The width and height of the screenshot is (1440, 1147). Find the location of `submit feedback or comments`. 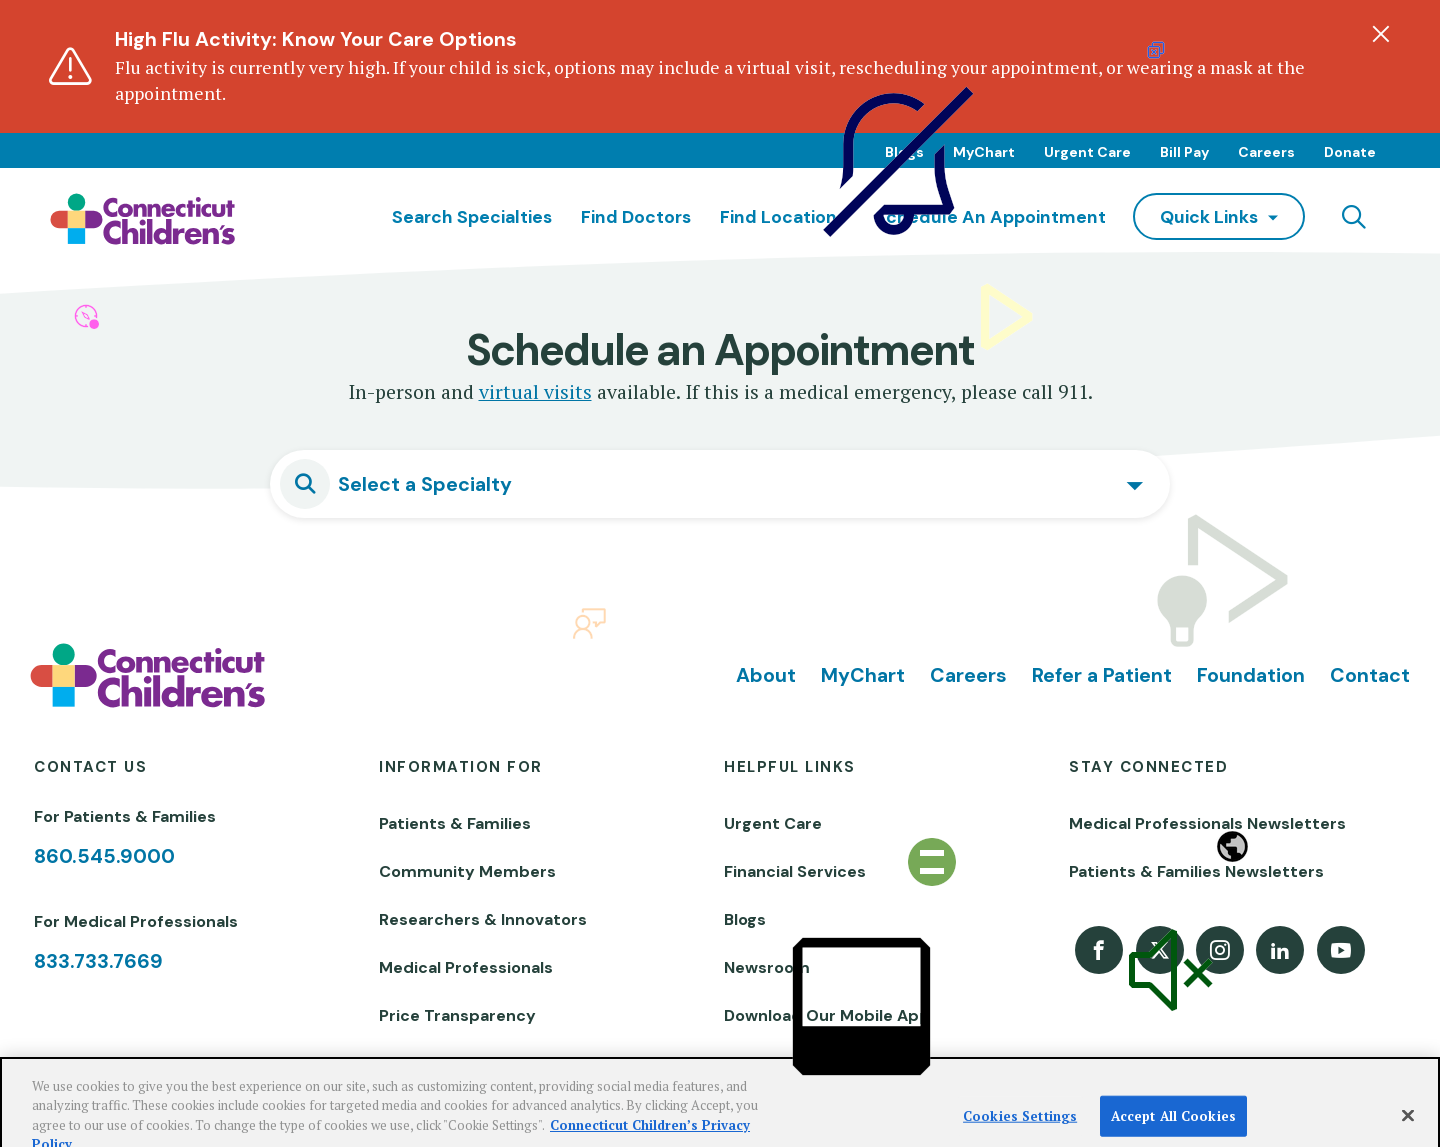

submit feedback or comments is located at coordinates (590, 623).